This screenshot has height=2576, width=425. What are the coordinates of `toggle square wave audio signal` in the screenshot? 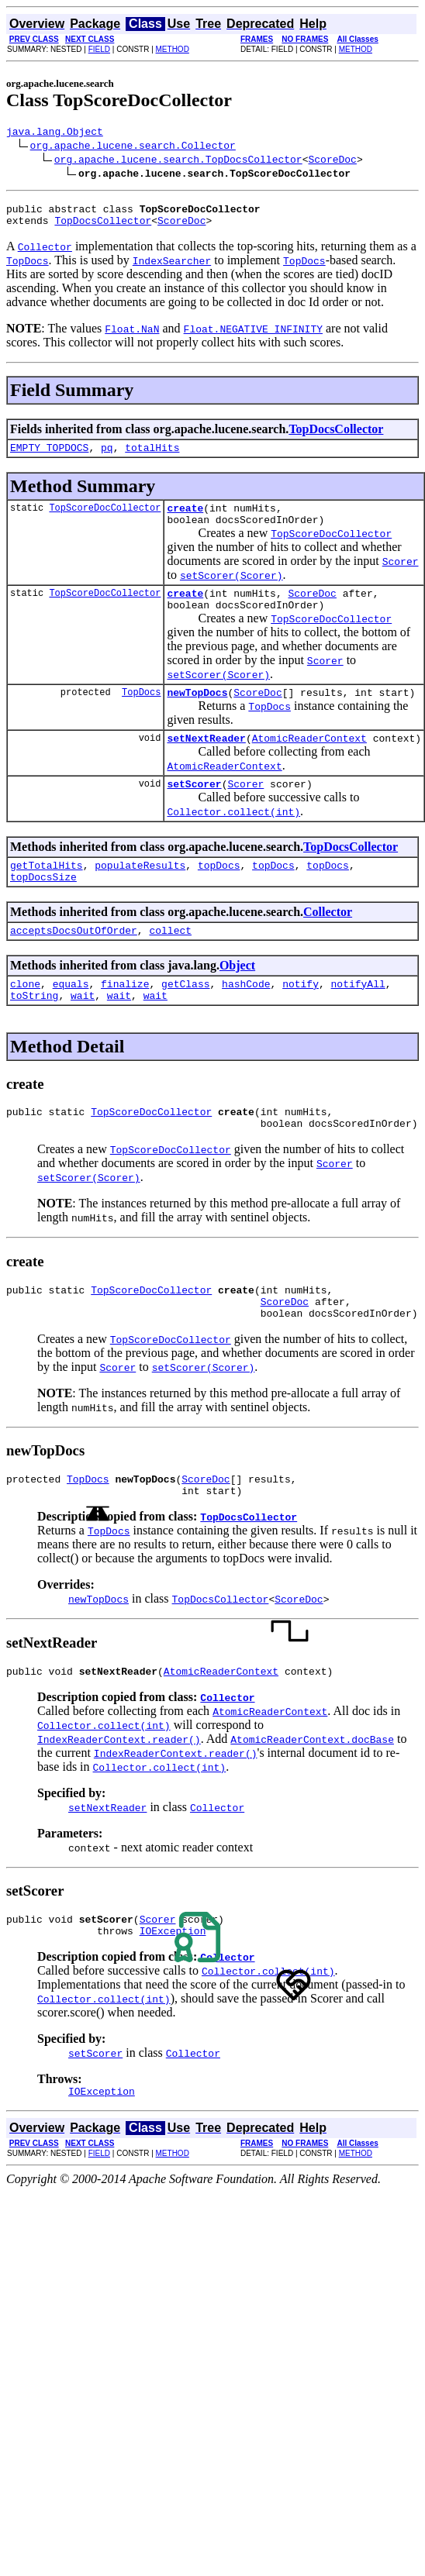 It's located at (289, 1631).